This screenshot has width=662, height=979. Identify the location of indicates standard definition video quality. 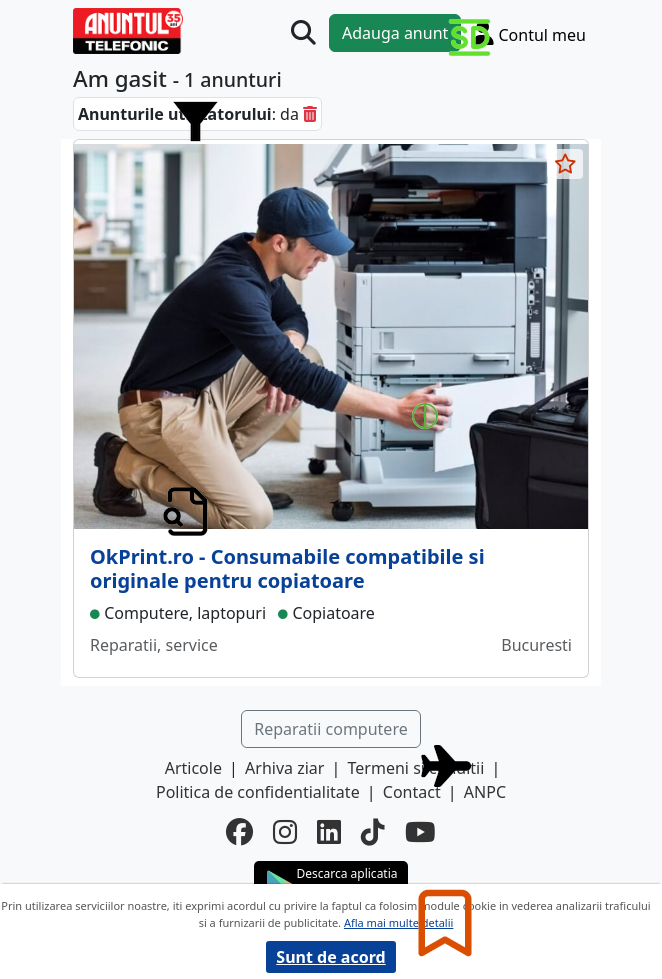
(469, 37).